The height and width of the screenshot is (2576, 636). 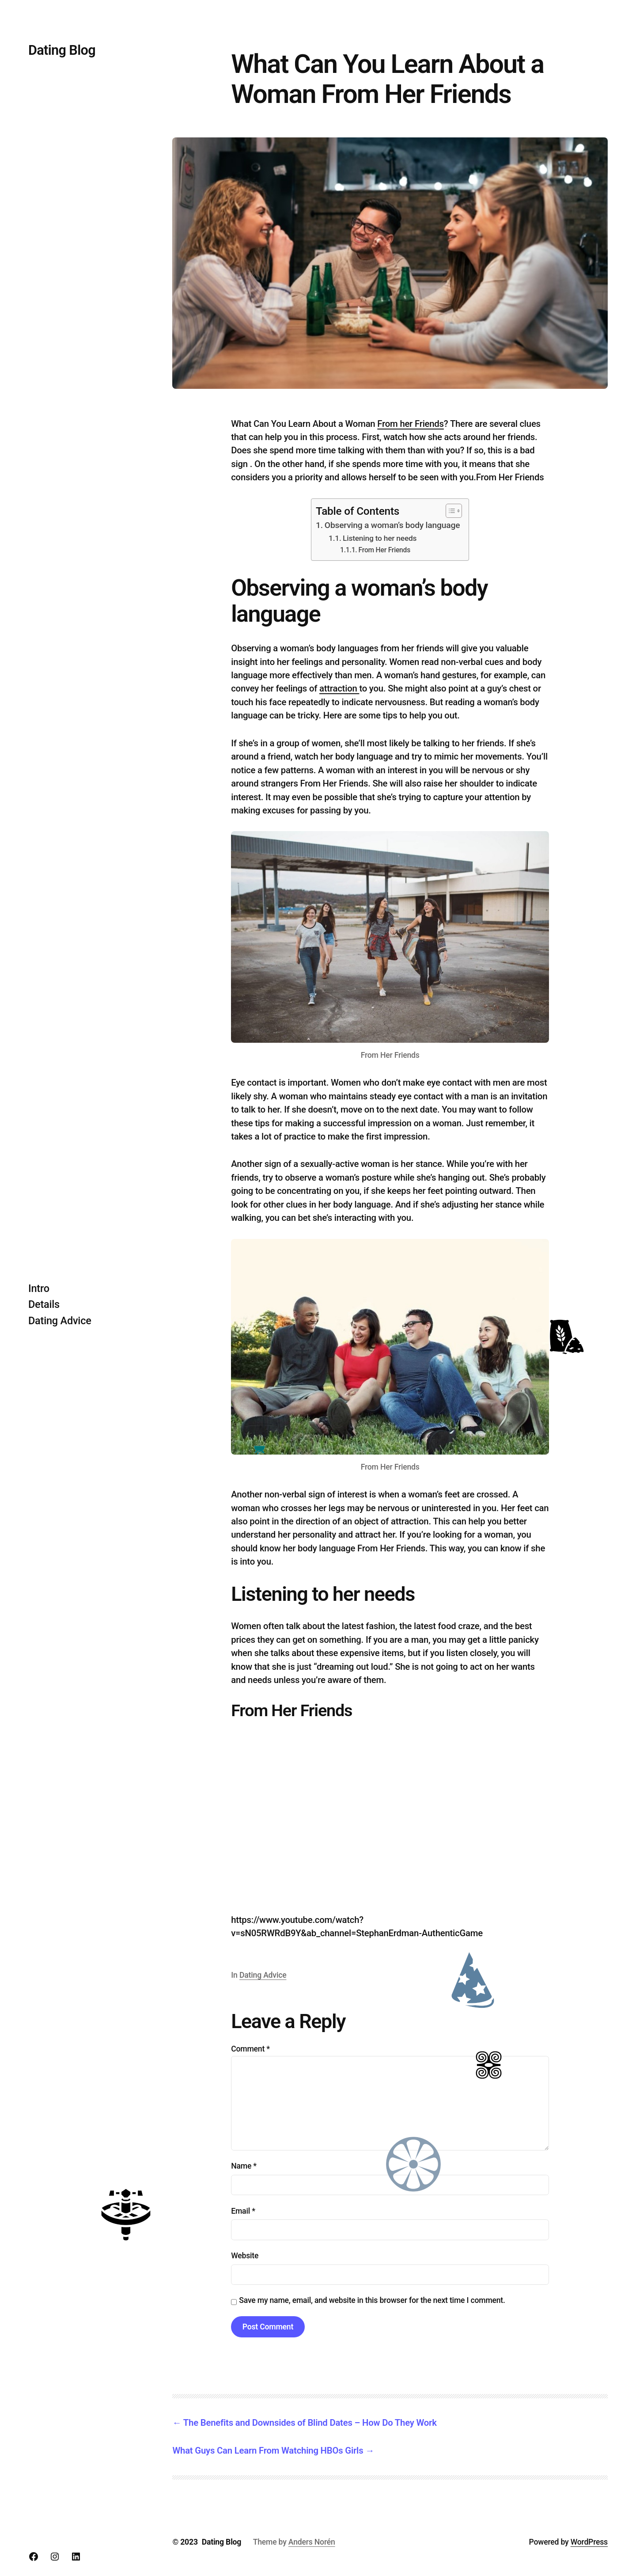 What do you see at coordinates (488, 2065) in the screenshot?
I see `dwennimmen adinkra symbol representing humility and strength` at bounding box center [488, 2065].